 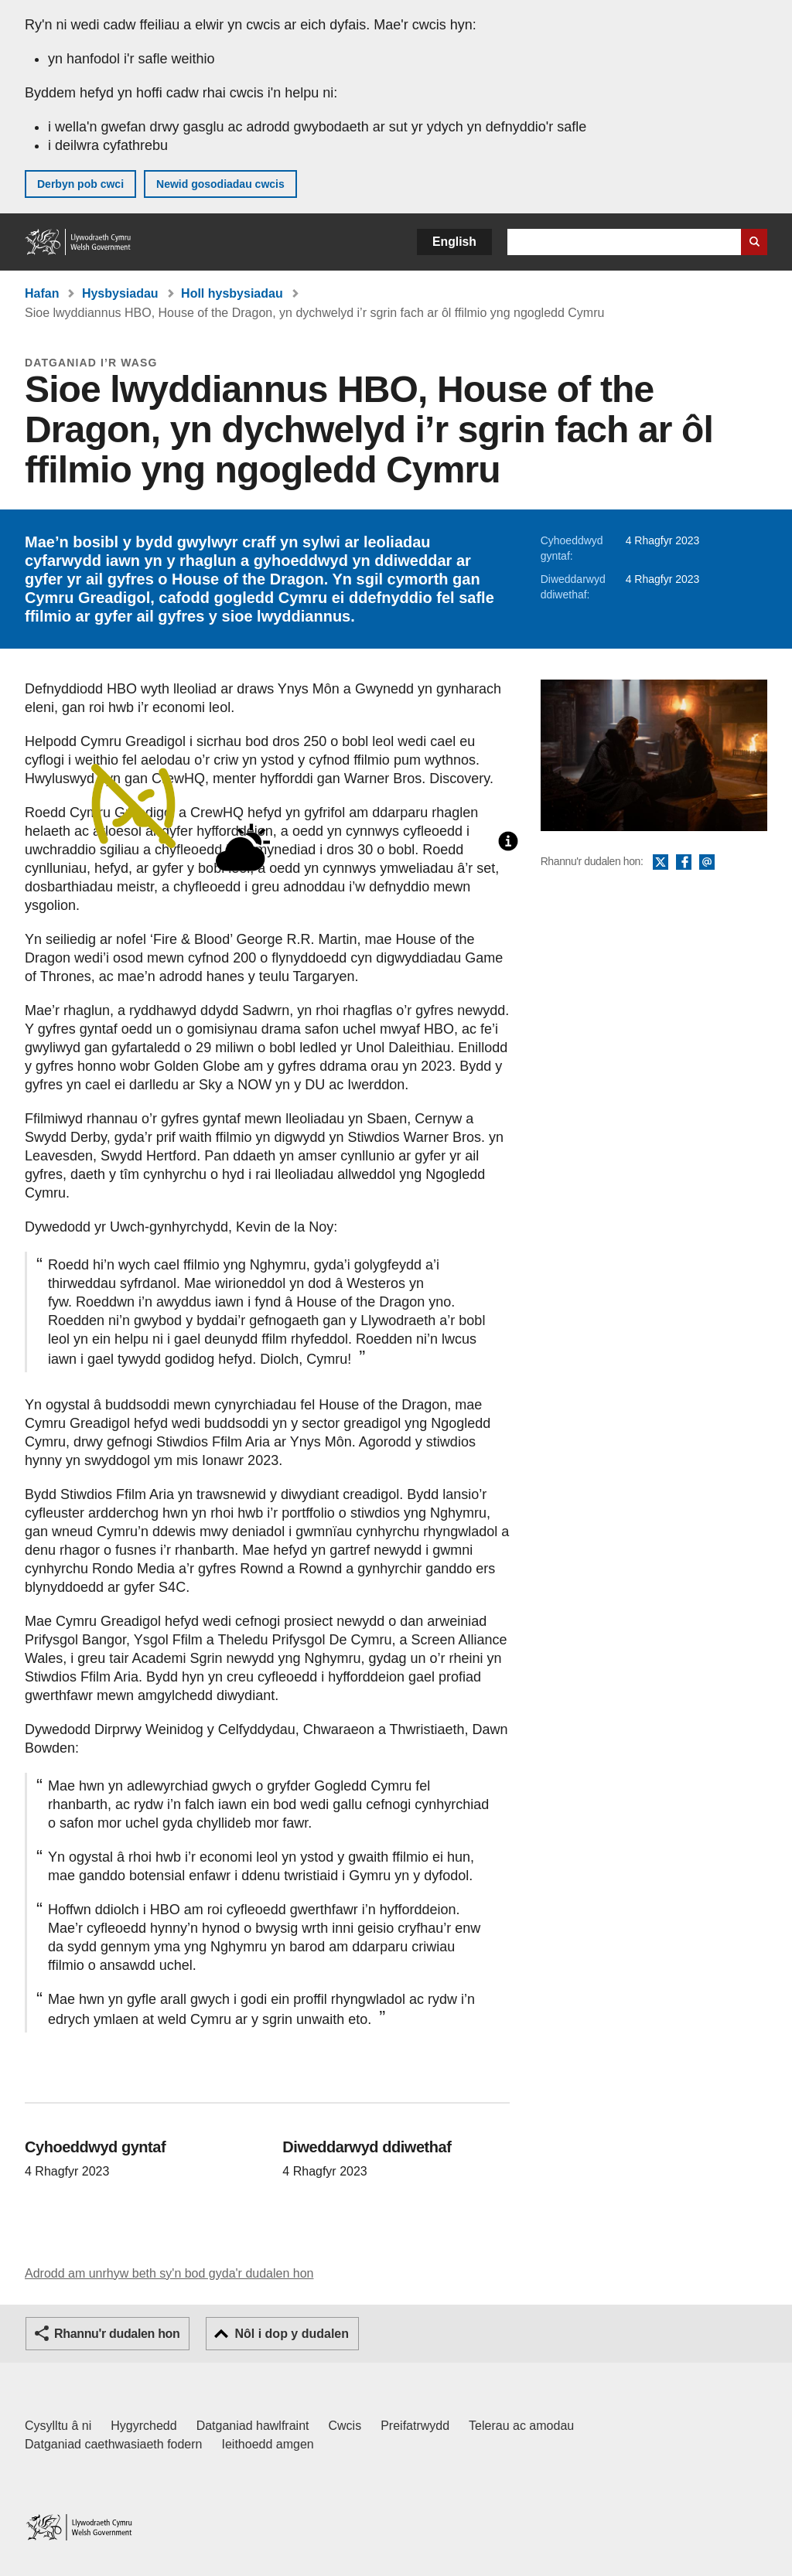 I want to click on view more information or details, so click(x=508, y=841).